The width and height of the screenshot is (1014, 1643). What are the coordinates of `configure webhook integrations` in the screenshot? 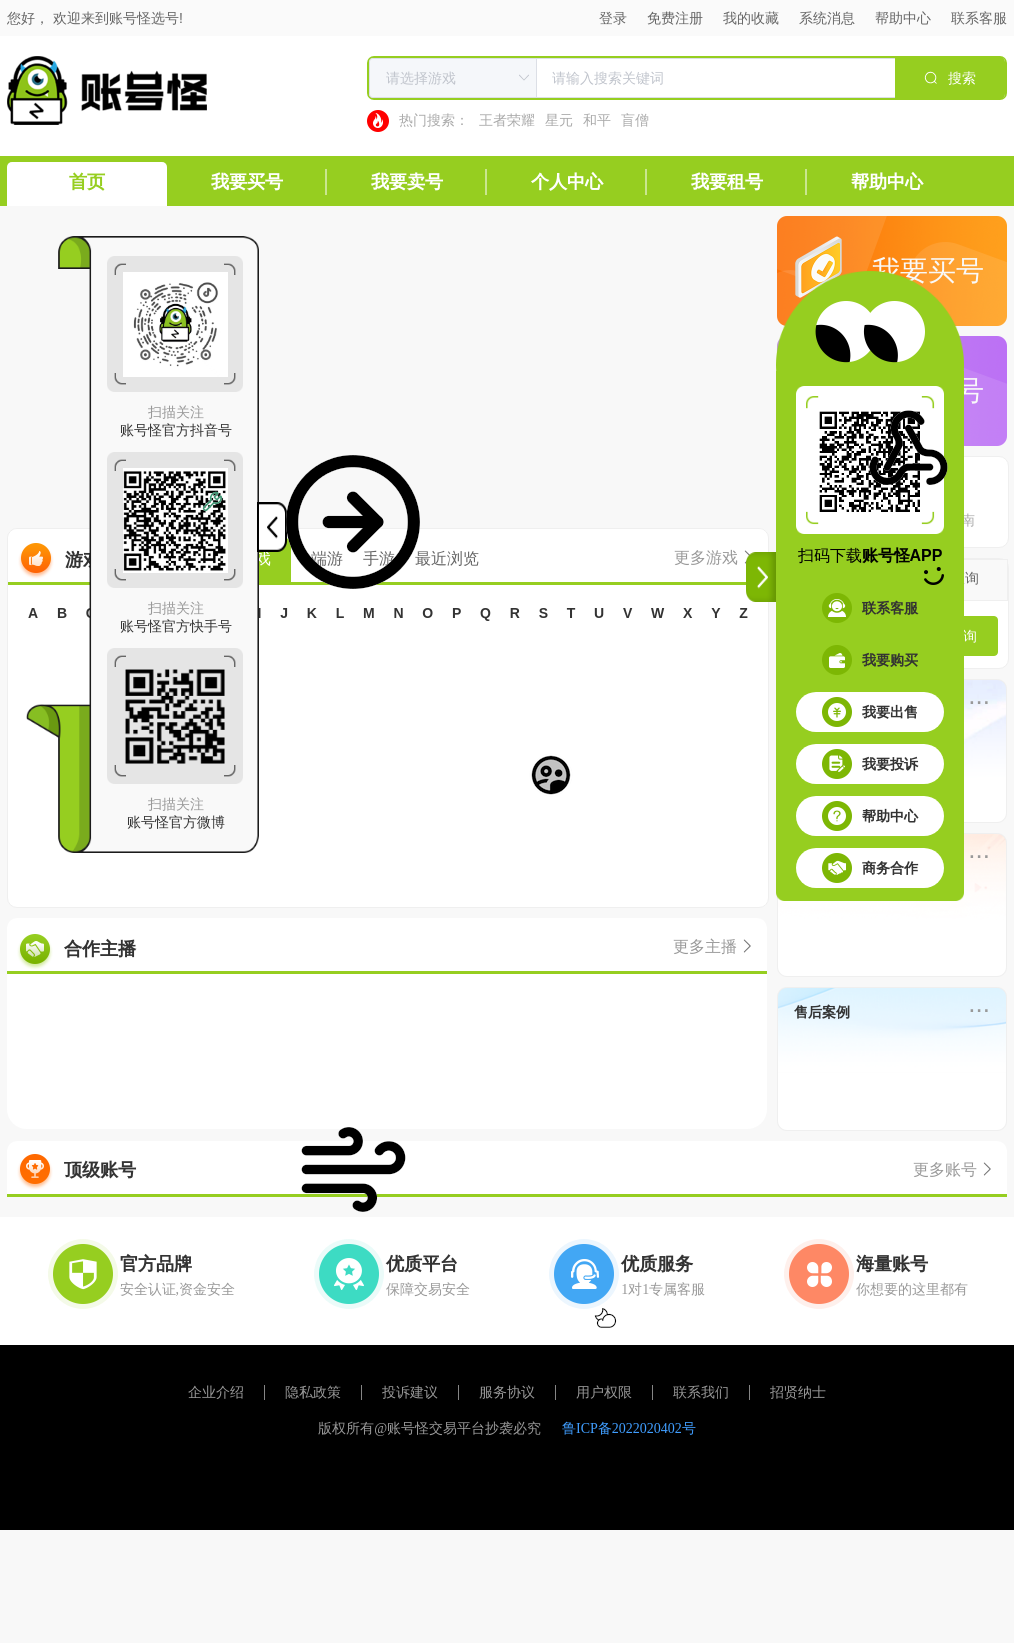 It's located at (908, 449).